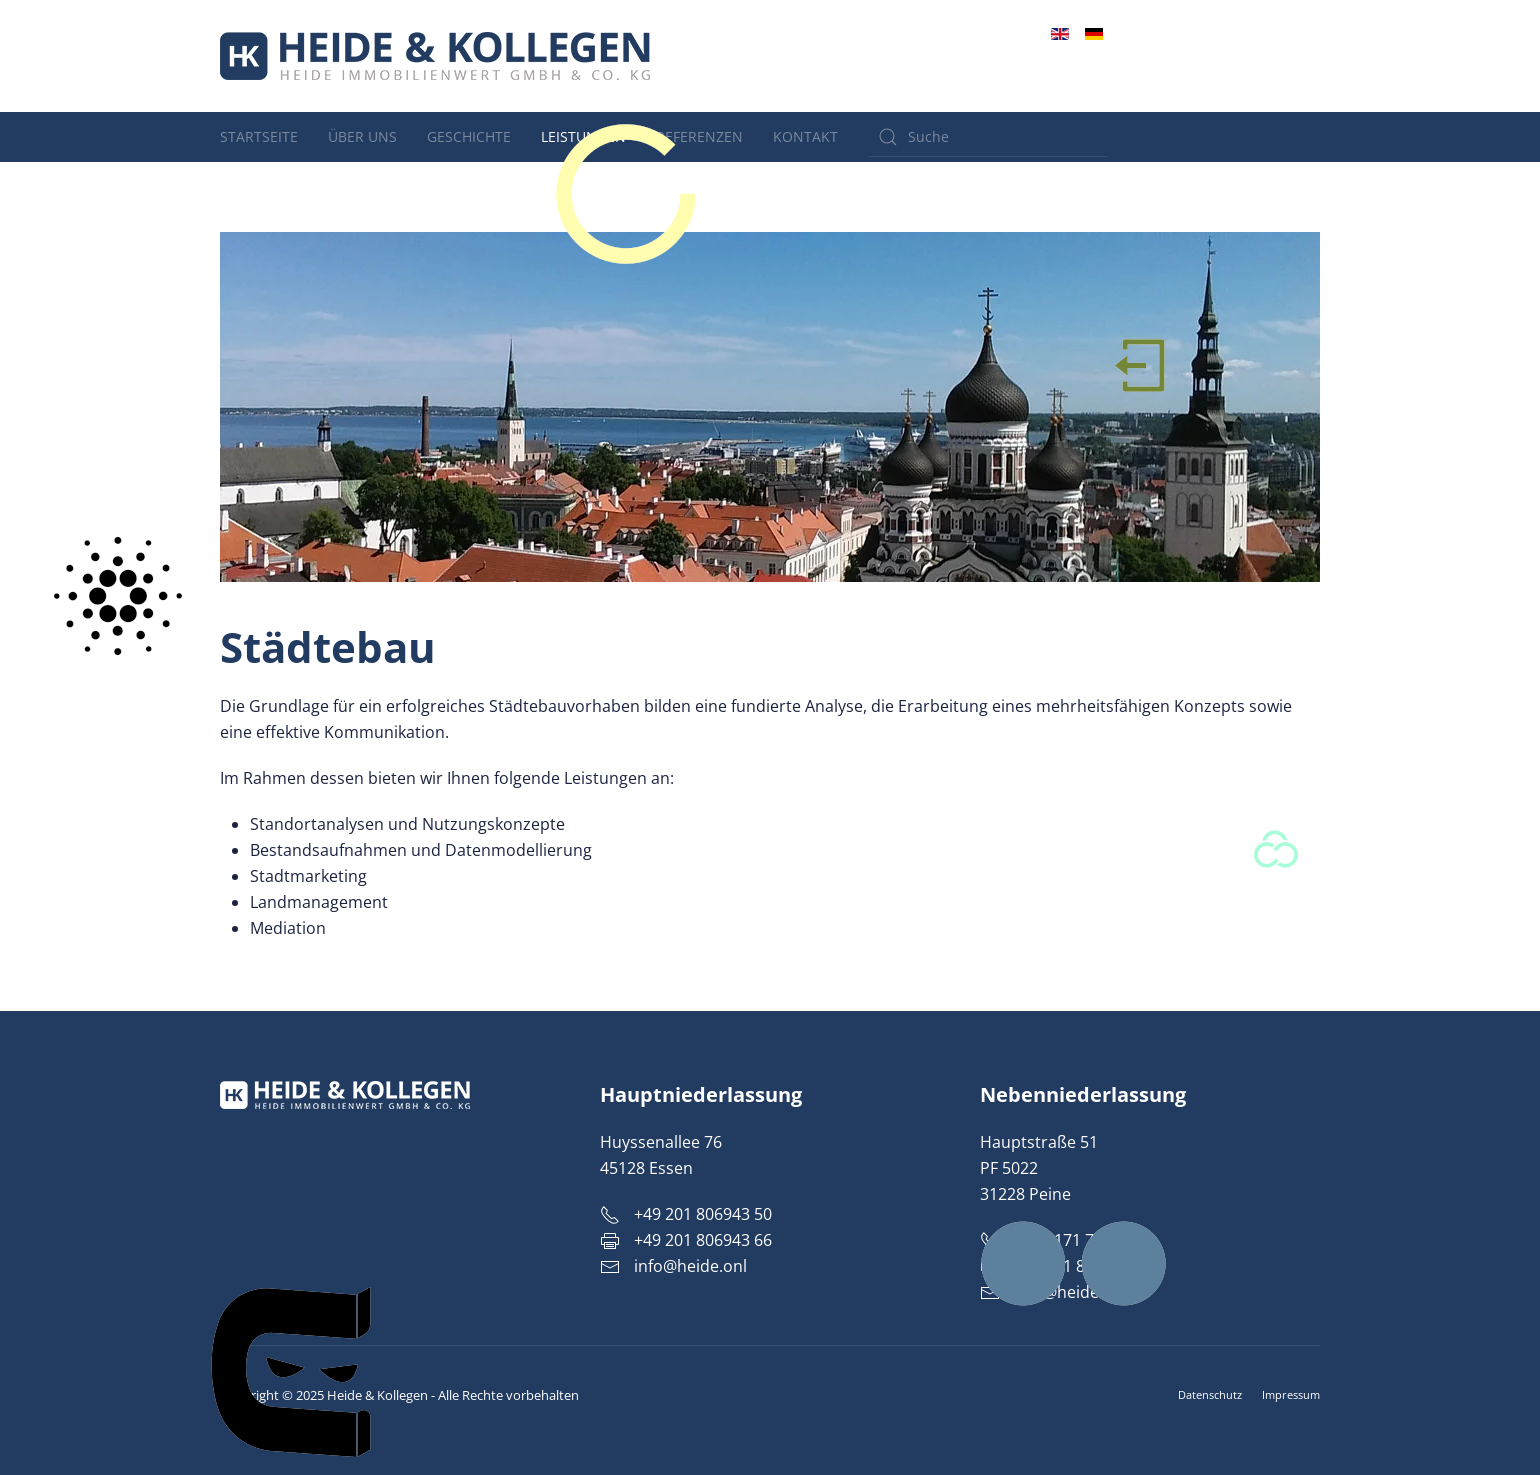 This screenshot has height=1475, width=1540. What do you see at coordinates (626, 194) in the screenshot?
I see `indicates content is loading` at bounding box center [626, 194].